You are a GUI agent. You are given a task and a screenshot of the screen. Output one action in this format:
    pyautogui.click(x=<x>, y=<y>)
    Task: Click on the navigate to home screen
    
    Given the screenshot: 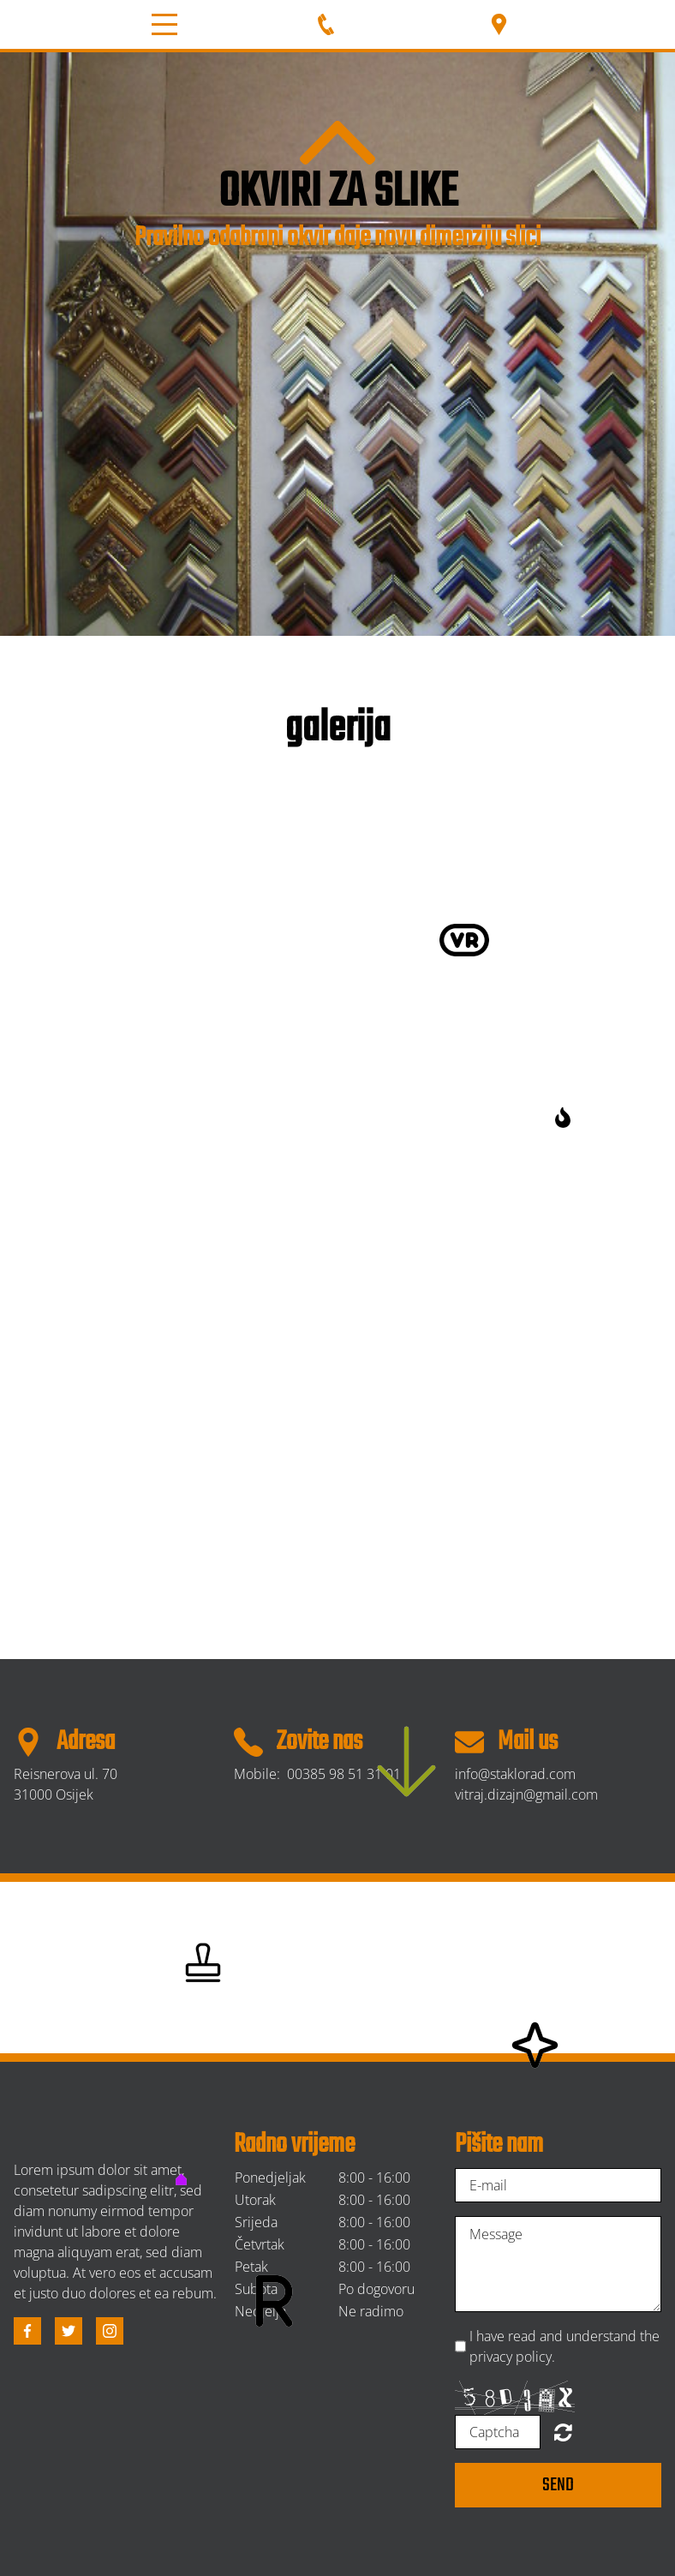 What is the action you would take?
    pyautogui.click(x=181, y=2179)
    